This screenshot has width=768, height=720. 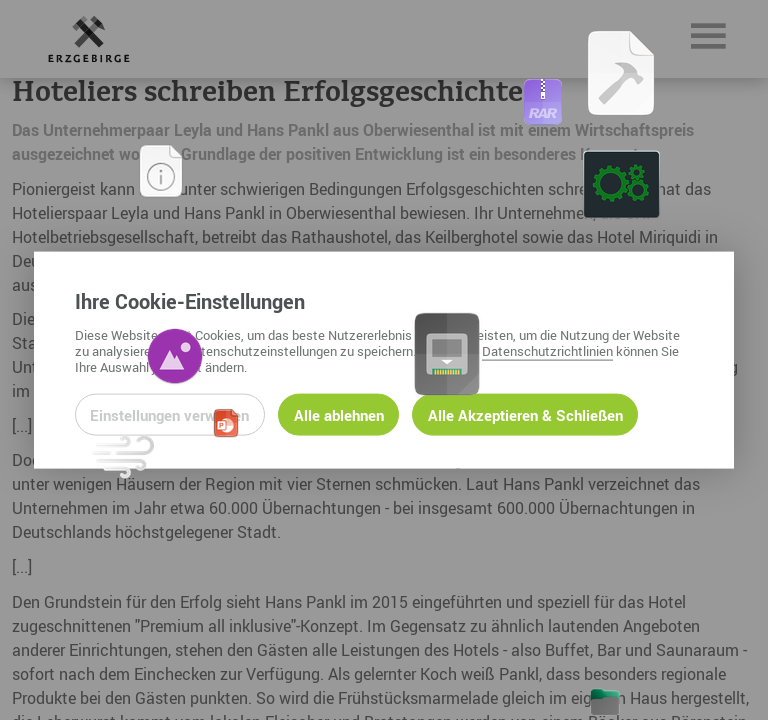 What do you see at coordinates (447, 354) in the screenshot?
I see `gameboy ROM file type indicator` at bounding box center [447, 354].